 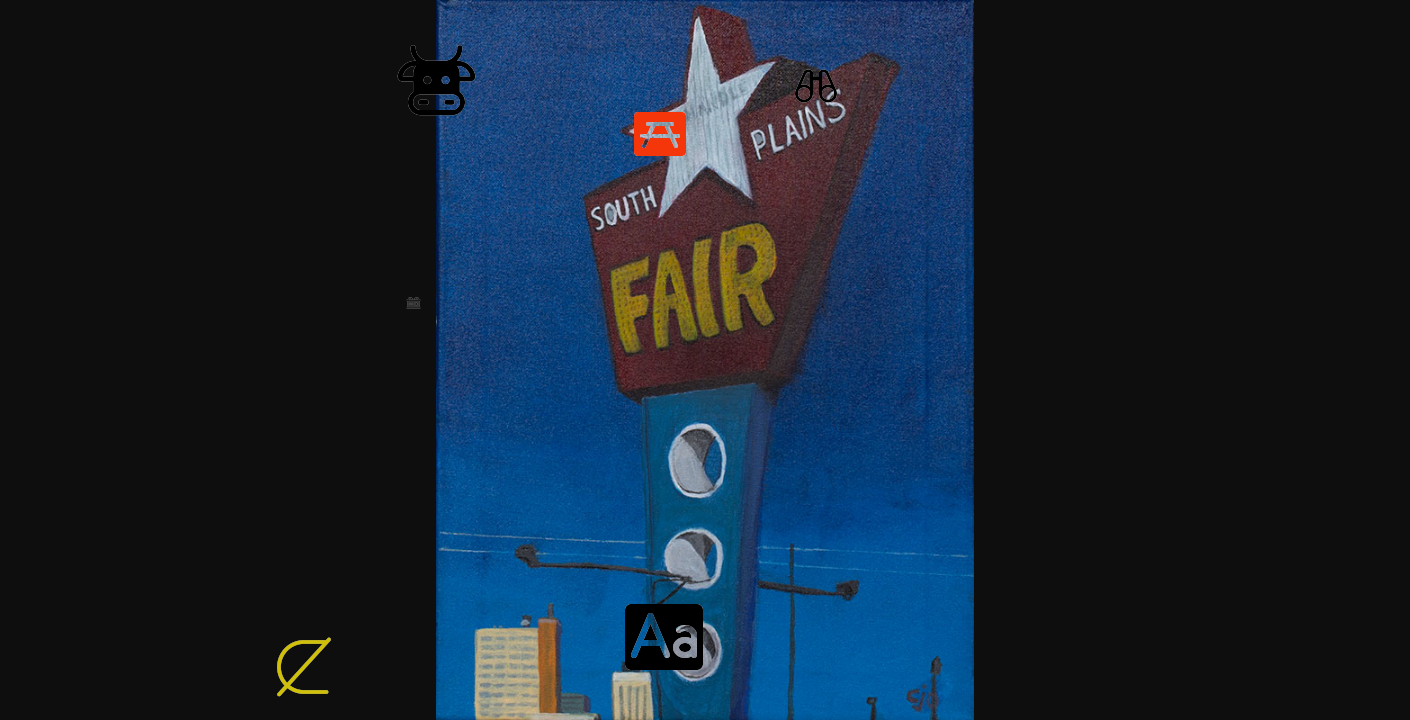 What do you see at coordinates (304, 667) in the screenshot?
I see `indicates a set is not a subset of another in mathematical notation` at bounding box center [304, 667].